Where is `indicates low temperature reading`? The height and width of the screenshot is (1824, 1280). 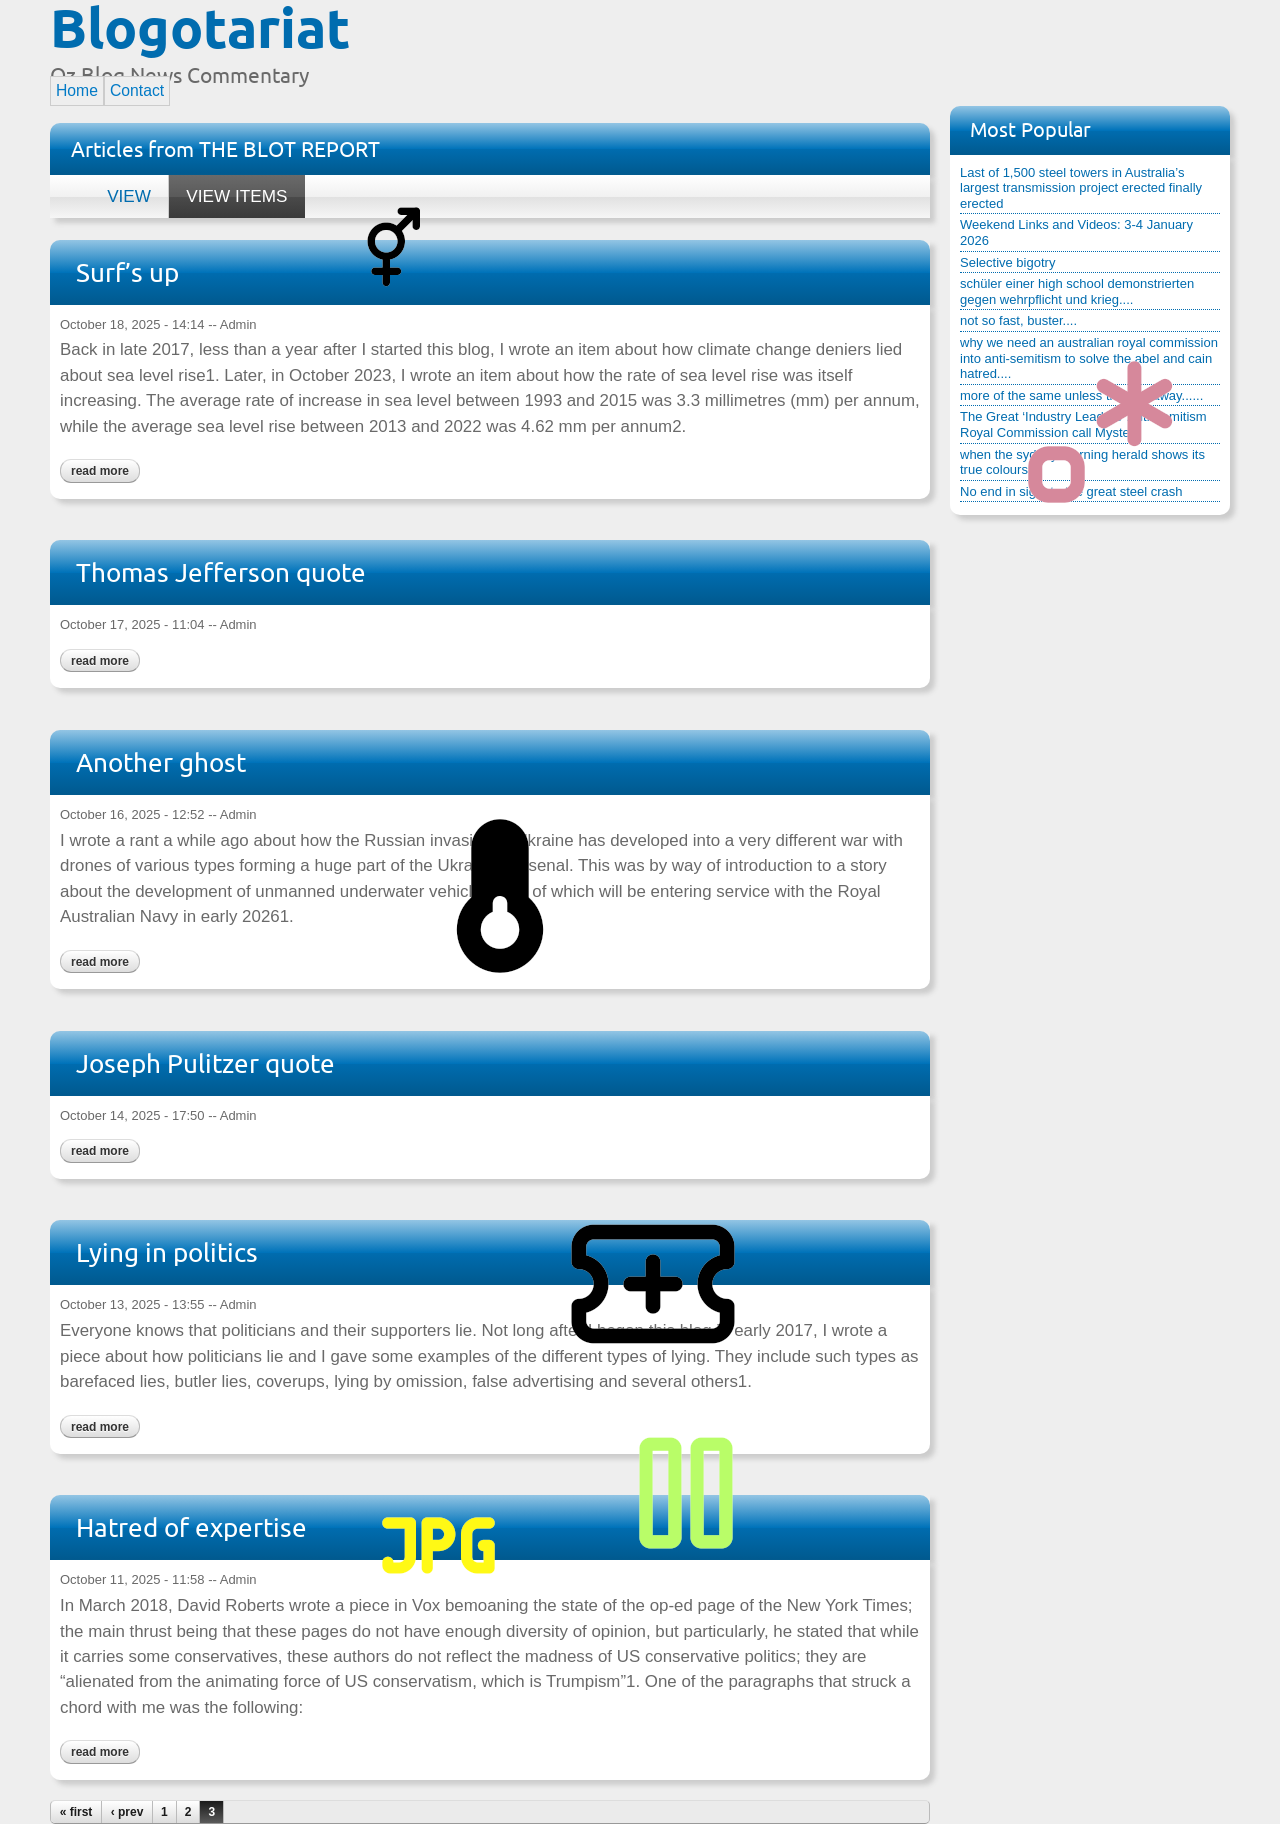
indicates low temperature reading is located at coordinates (500, 896).